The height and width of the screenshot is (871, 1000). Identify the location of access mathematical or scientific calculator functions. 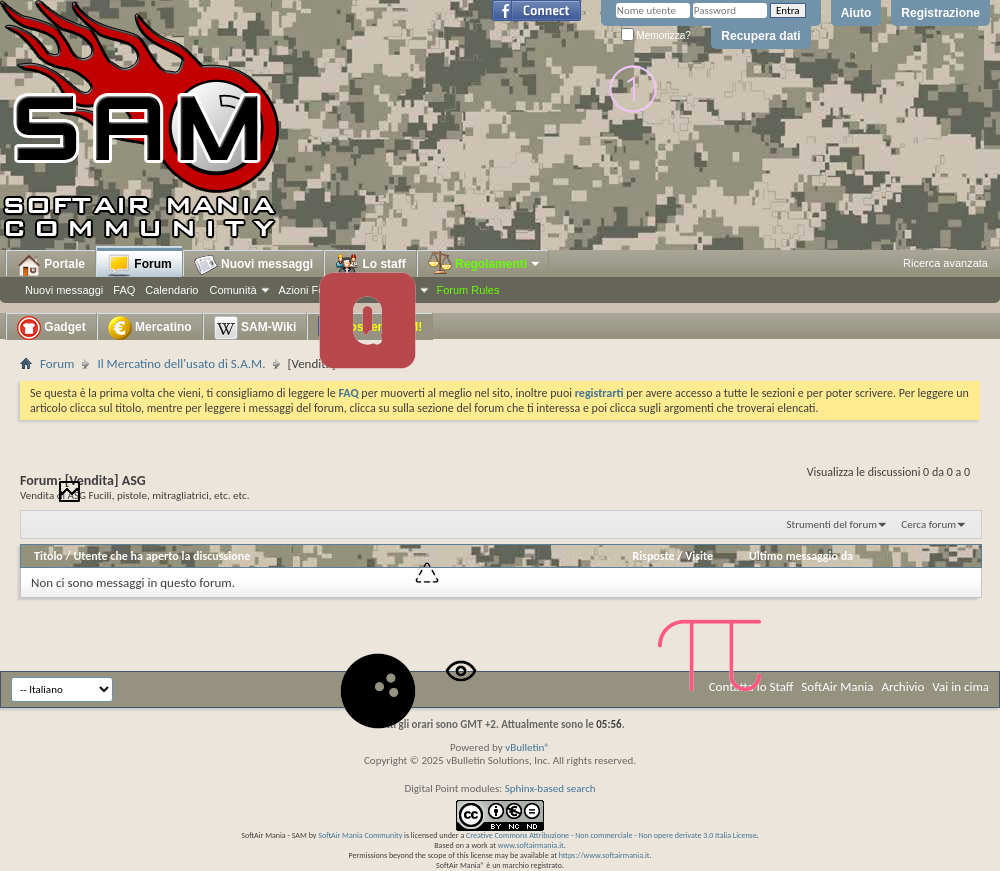
(711, 653).